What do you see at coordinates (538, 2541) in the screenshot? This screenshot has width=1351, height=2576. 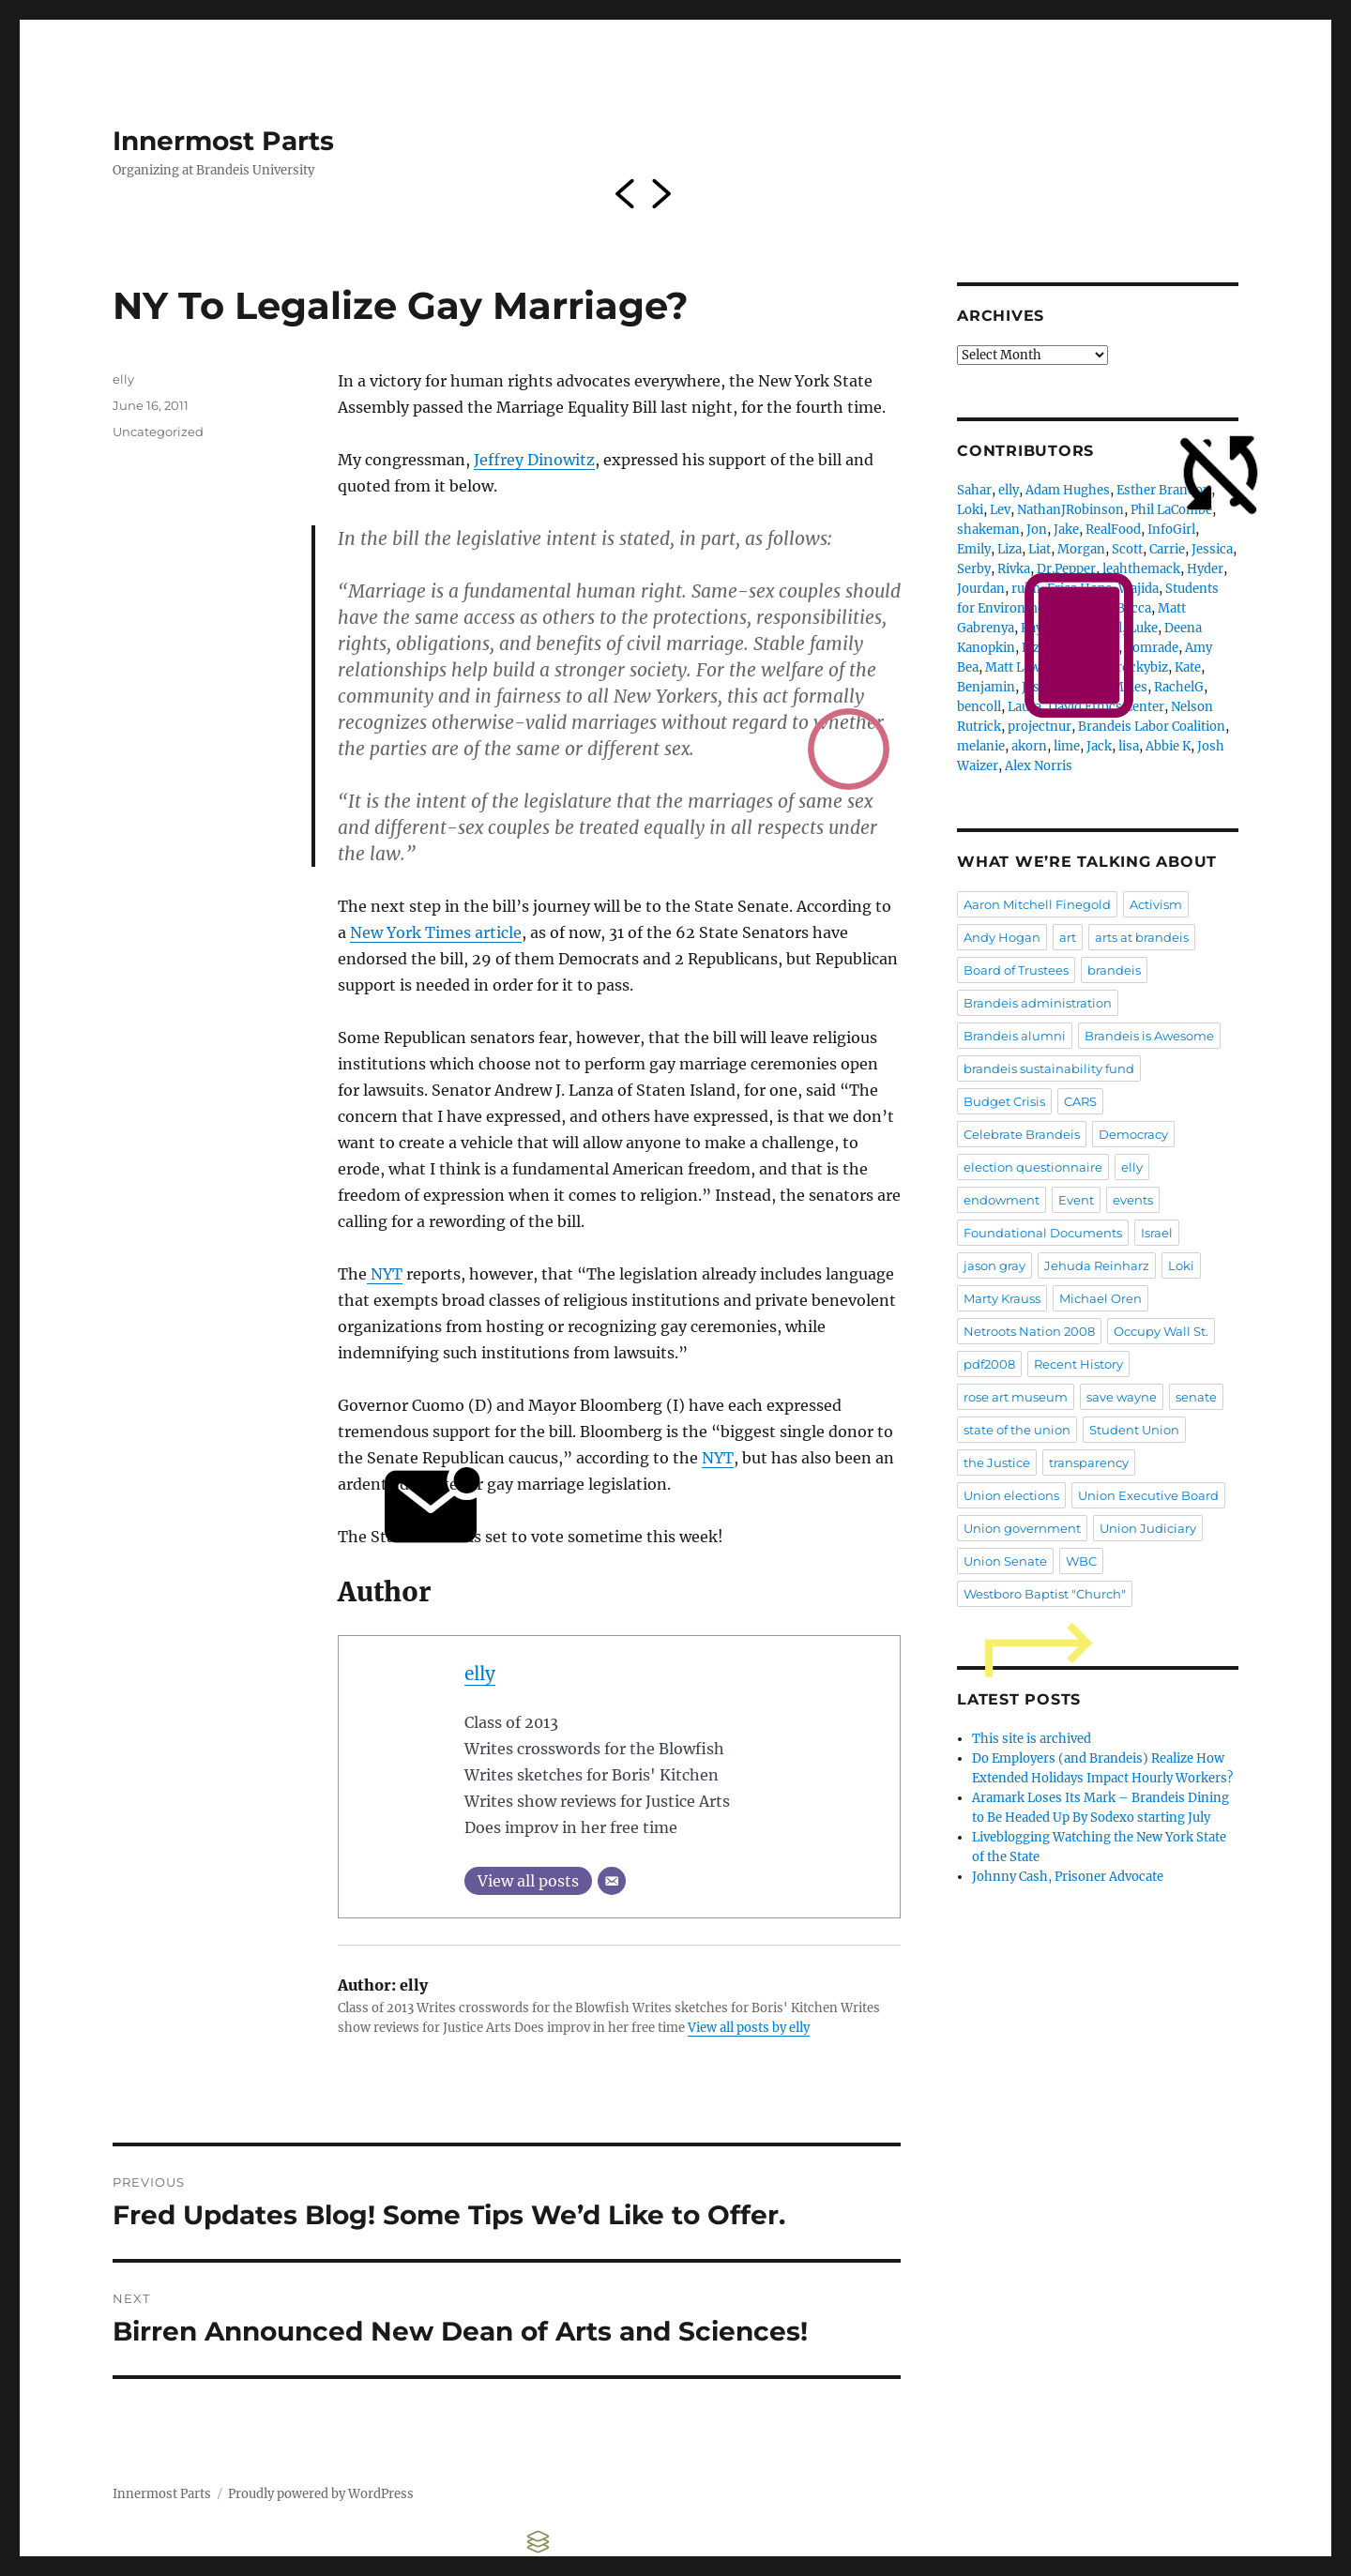 I see `toggle layer visibility in an editor` at bounding box center [538, 2541].